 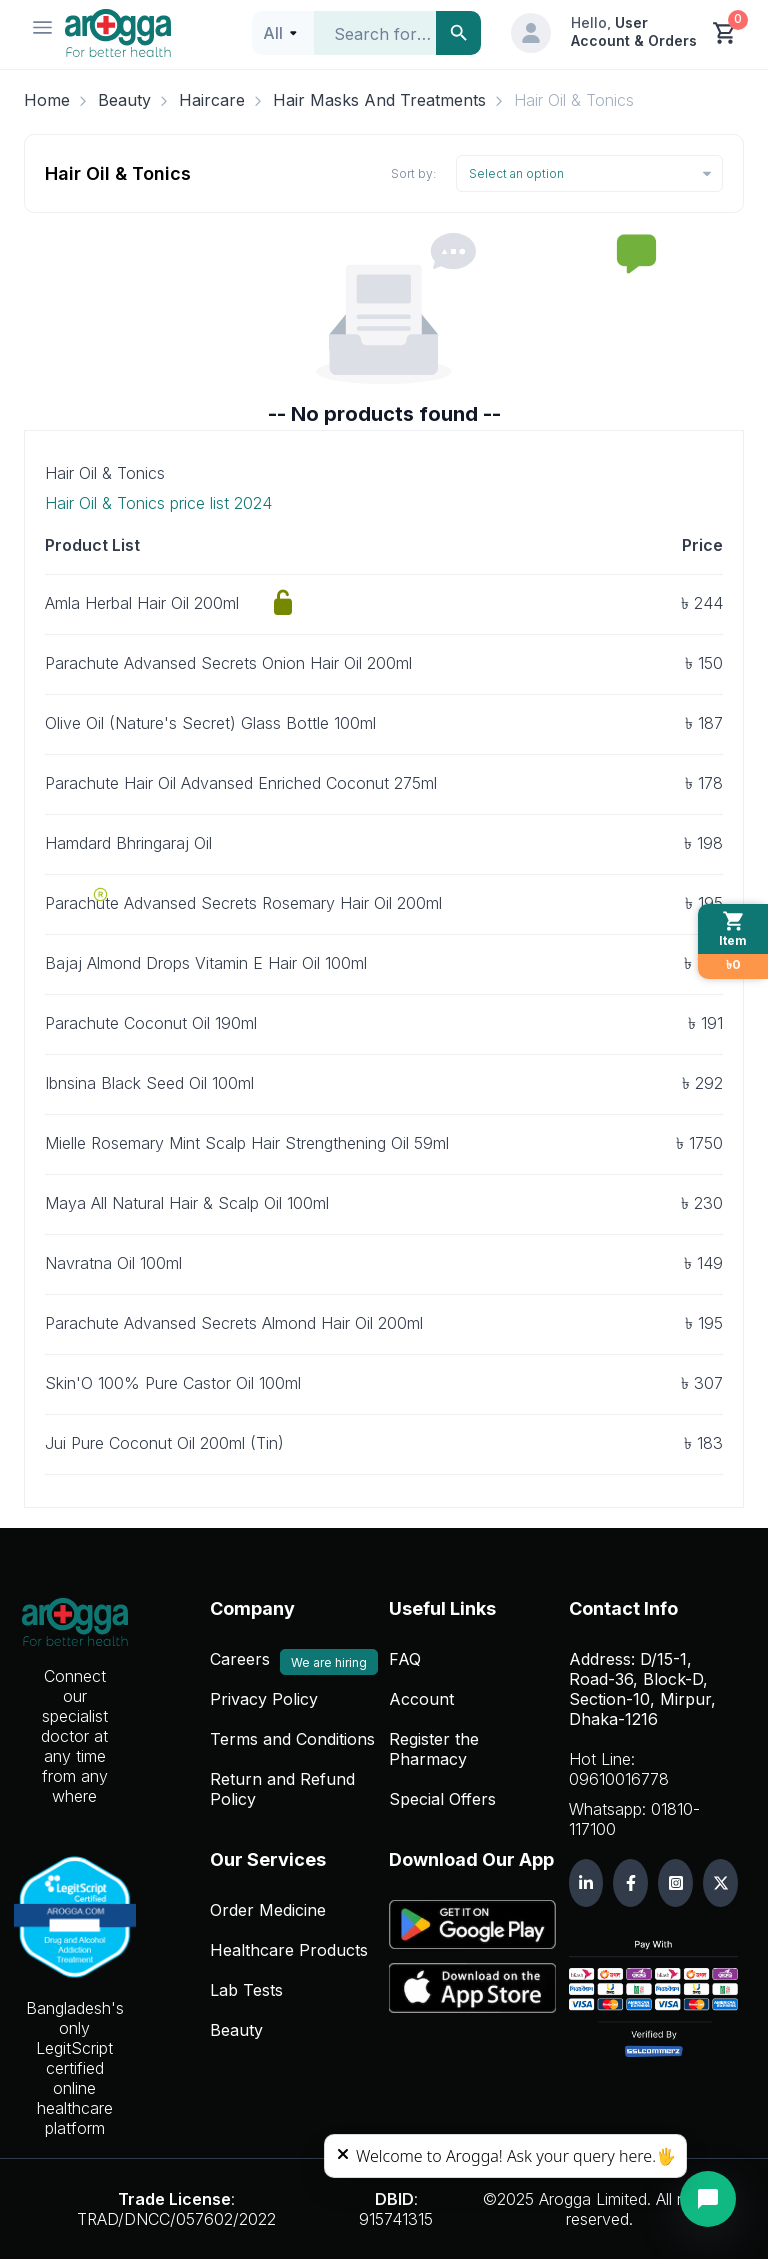 What do you see at coordinates (100, 894) in the screenshot?
I see `indicates a registered trademark symbol` at bounding box center [100, 894].